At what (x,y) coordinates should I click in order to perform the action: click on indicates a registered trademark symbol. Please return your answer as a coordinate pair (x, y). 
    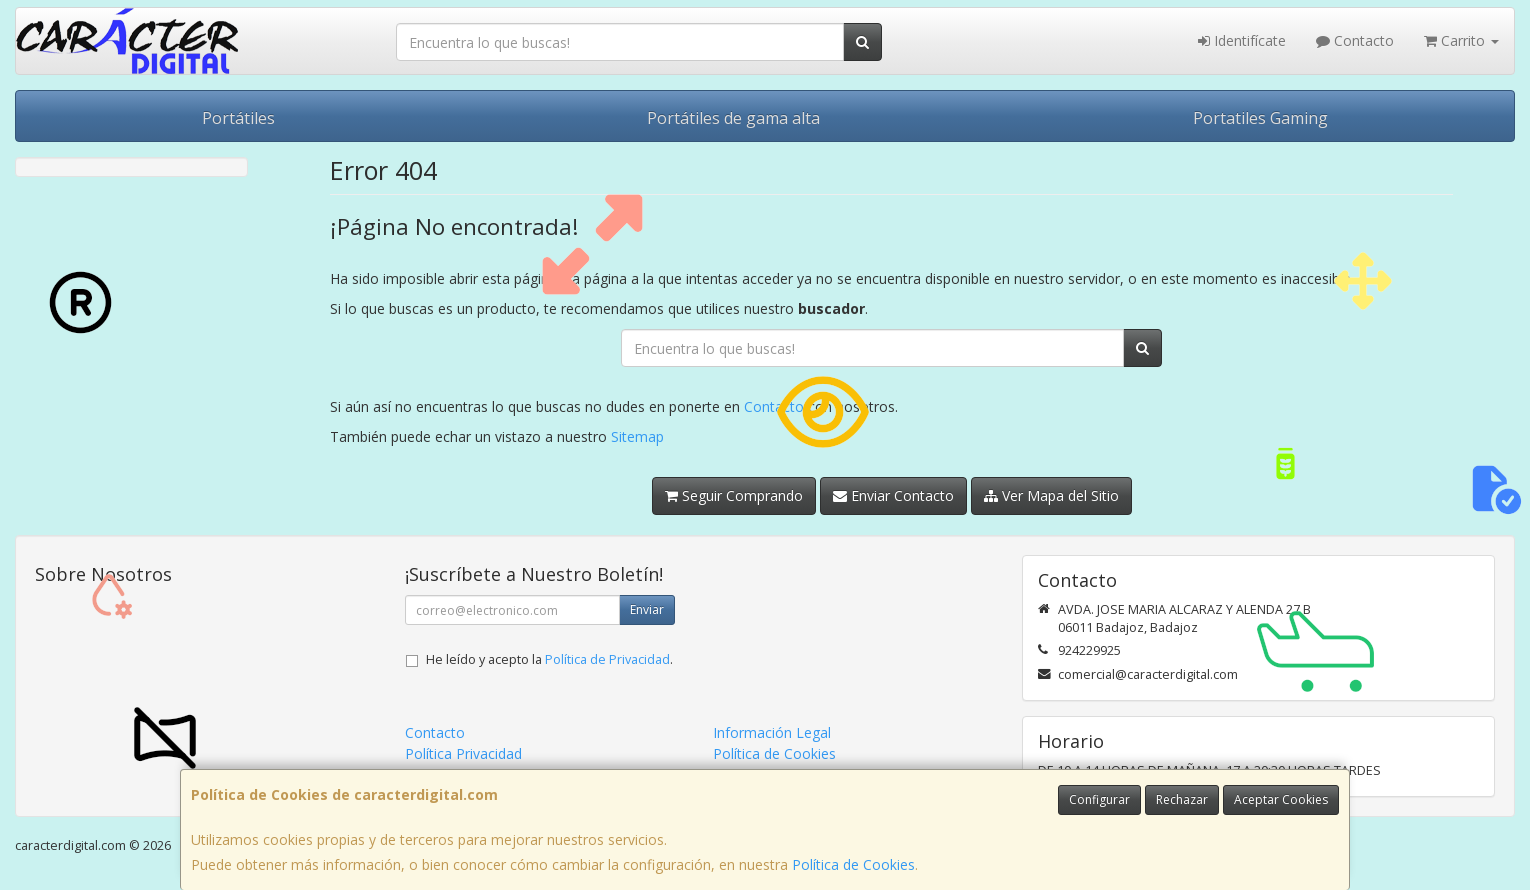
    Looking at the image, I should click on (80, 302).